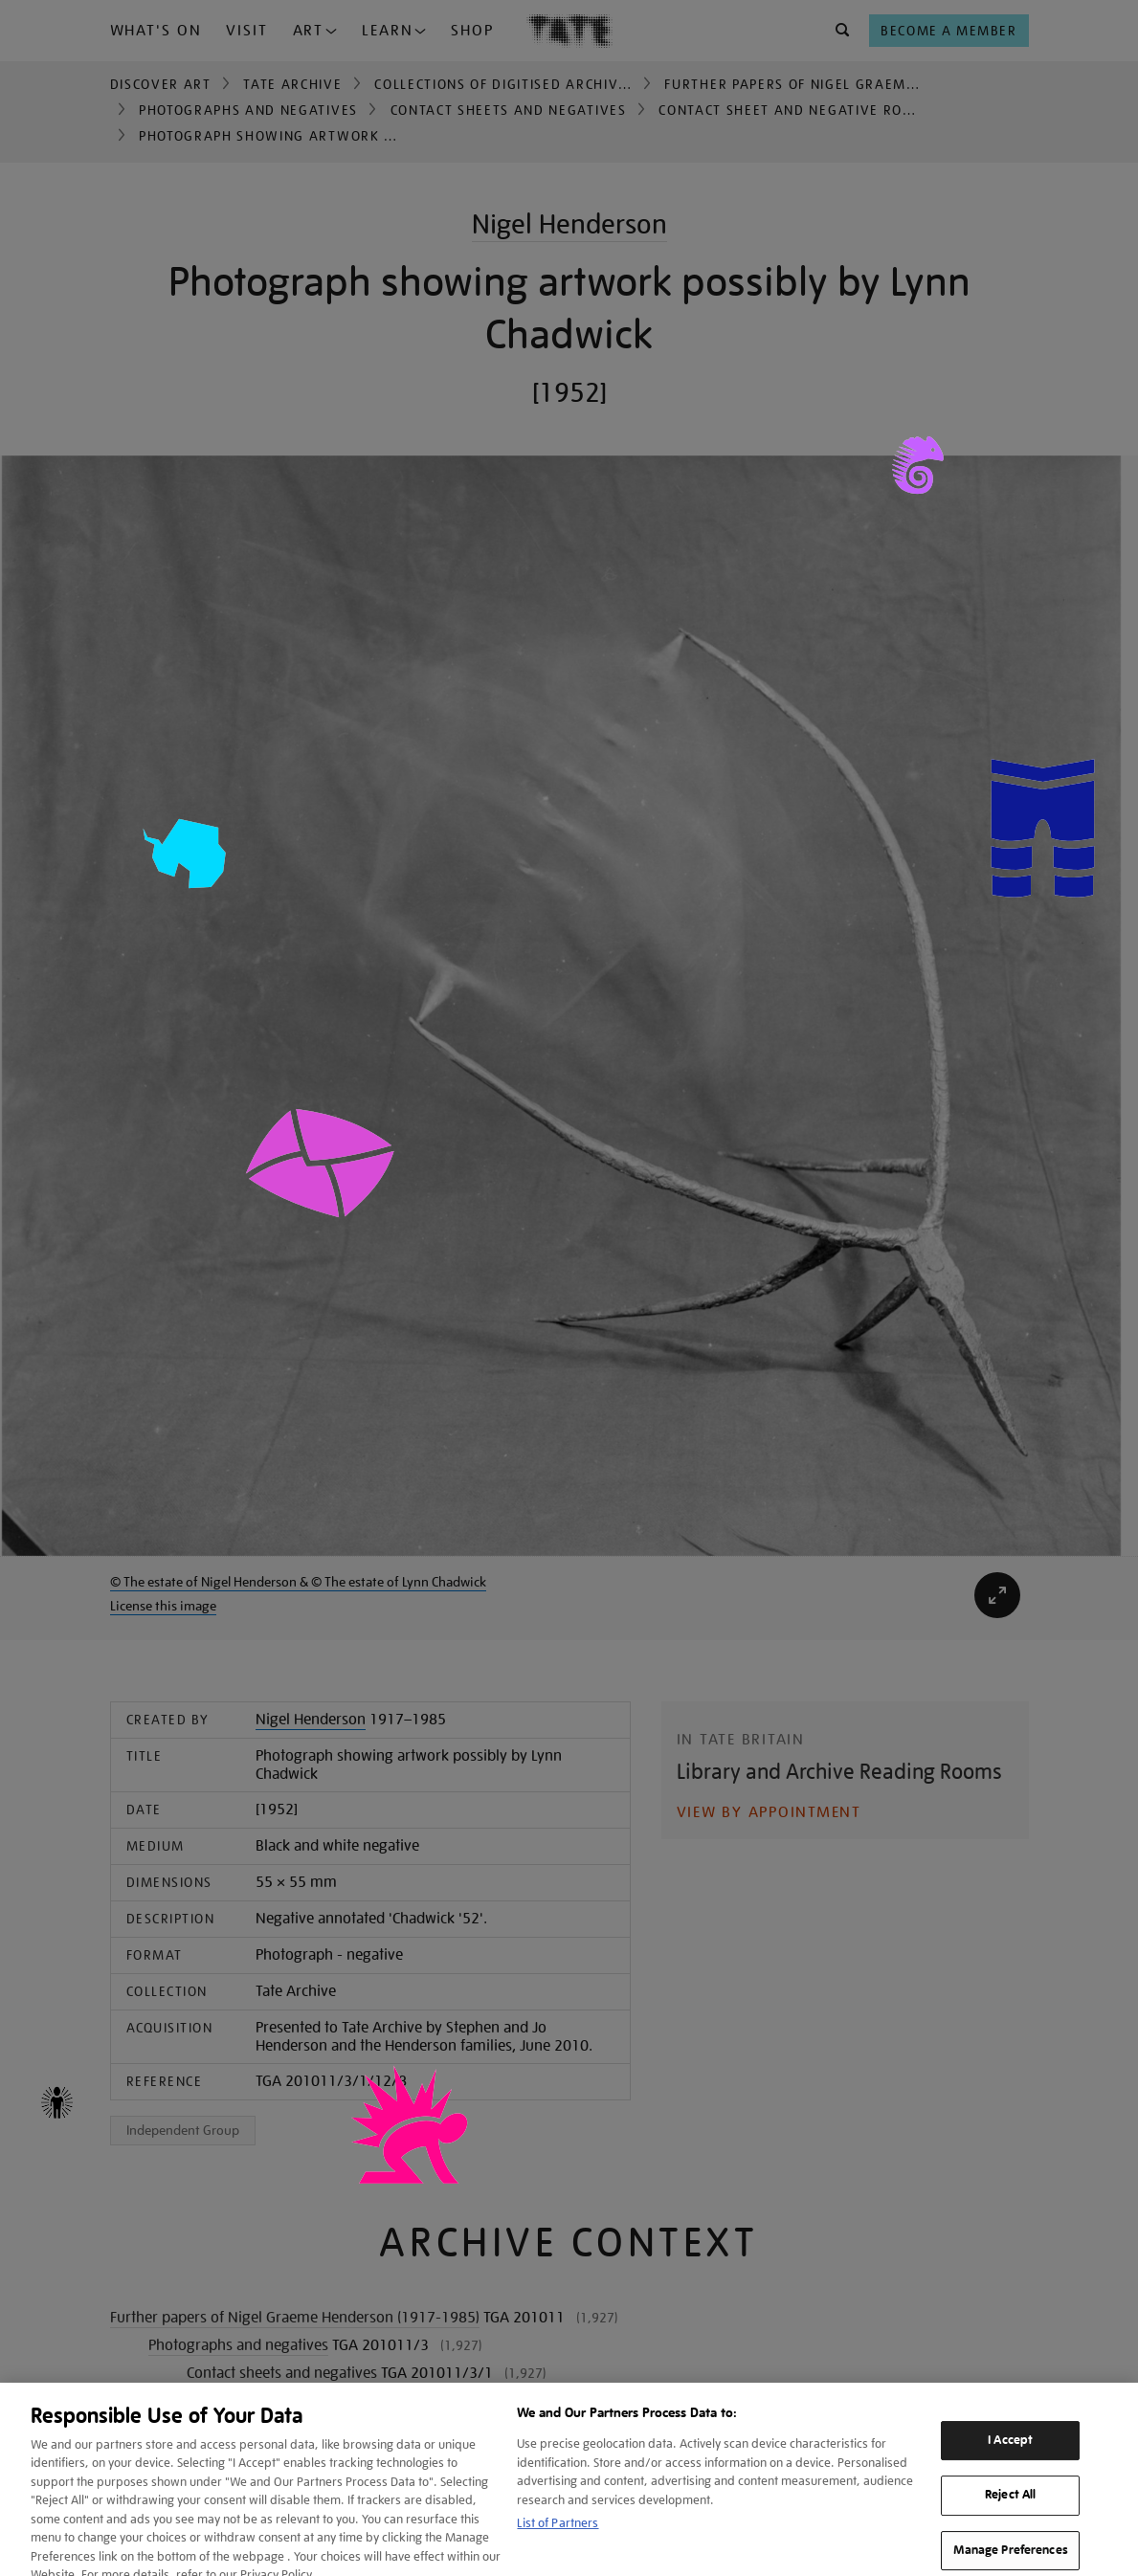 Image resolution: width=1138 pixels, height=2576 pixels. I want to click on indicates back pain or spinal discomfort, so click(408, 2124).